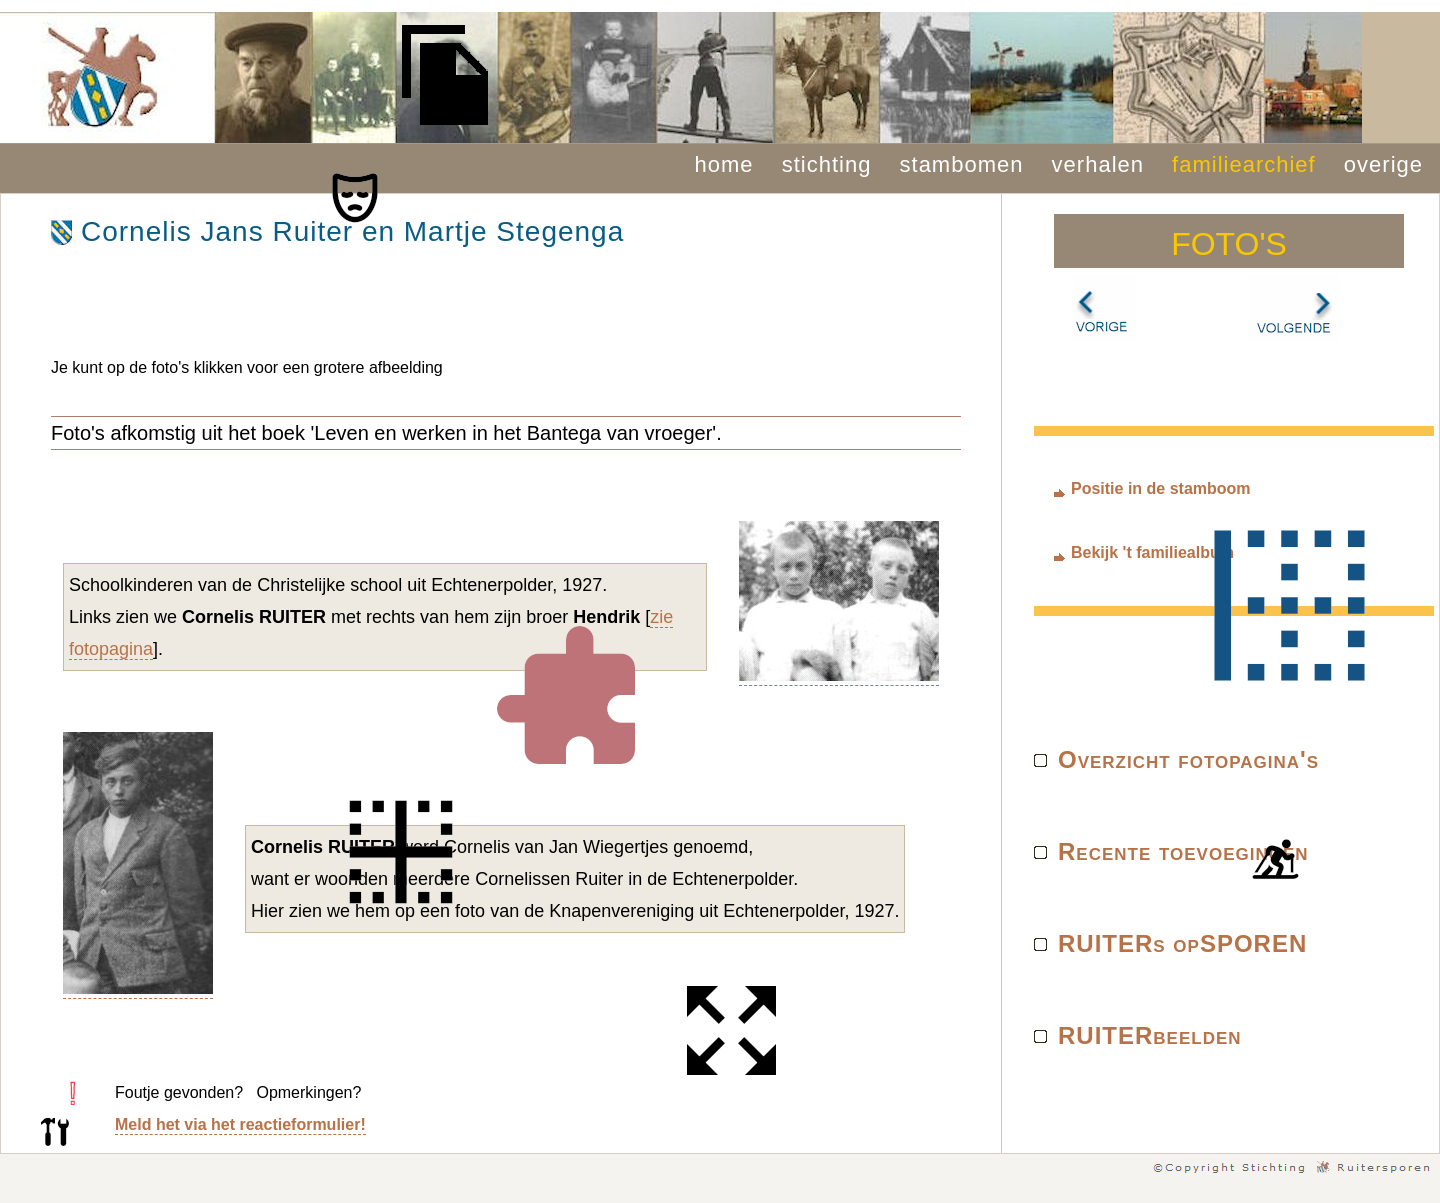 The height and width of the screenshot is (1203, 1440). Describe the element at coordinates (55, 1132) in the screenshot. I see `access settings or configuration options` at that location.